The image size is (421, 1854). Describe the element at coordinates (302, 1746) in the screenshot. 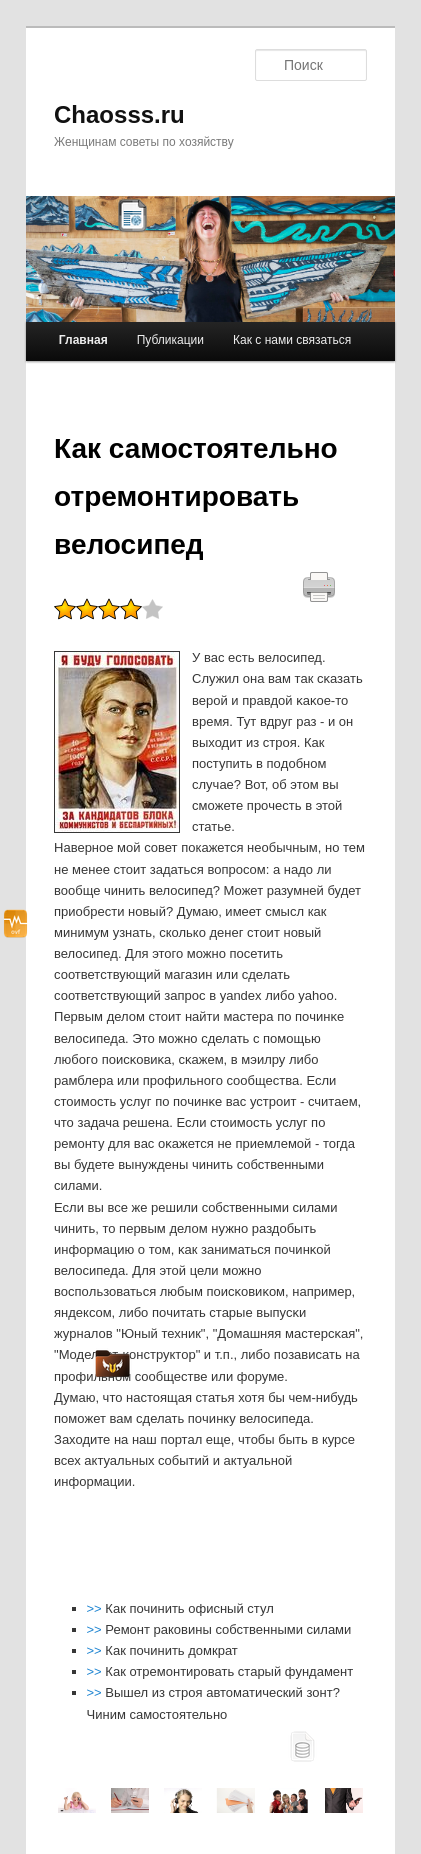

I see `sql database file` at that location.